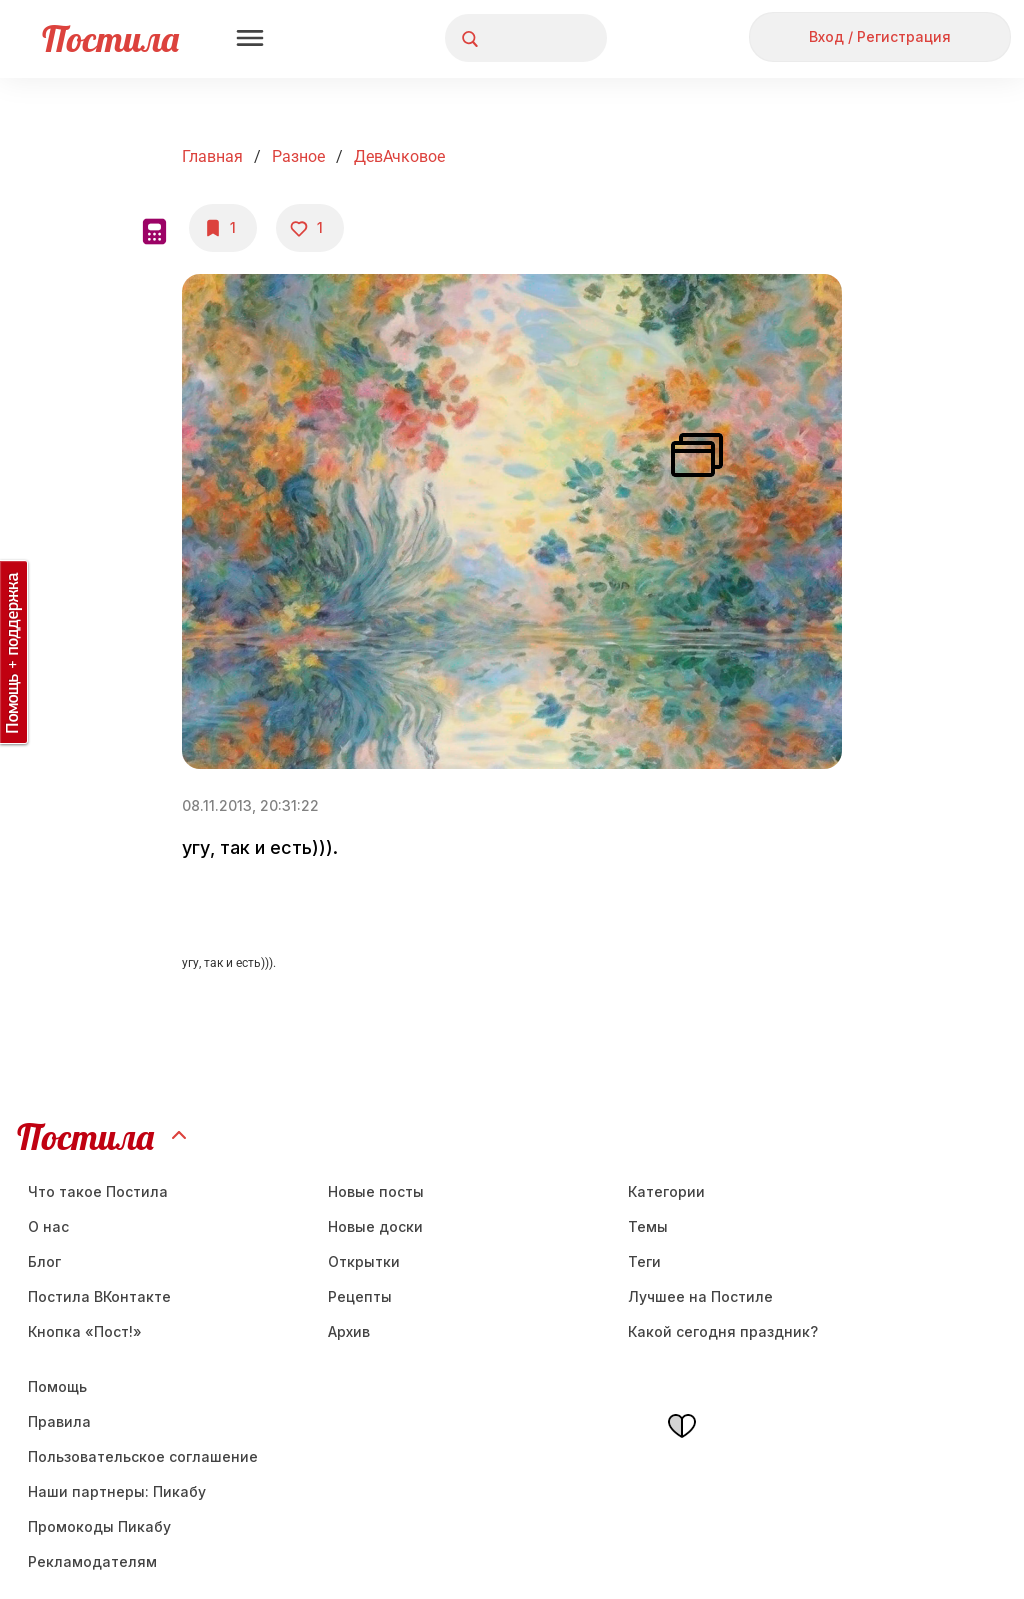  I want to click on open browser tabs or windows, so click(697, 455).